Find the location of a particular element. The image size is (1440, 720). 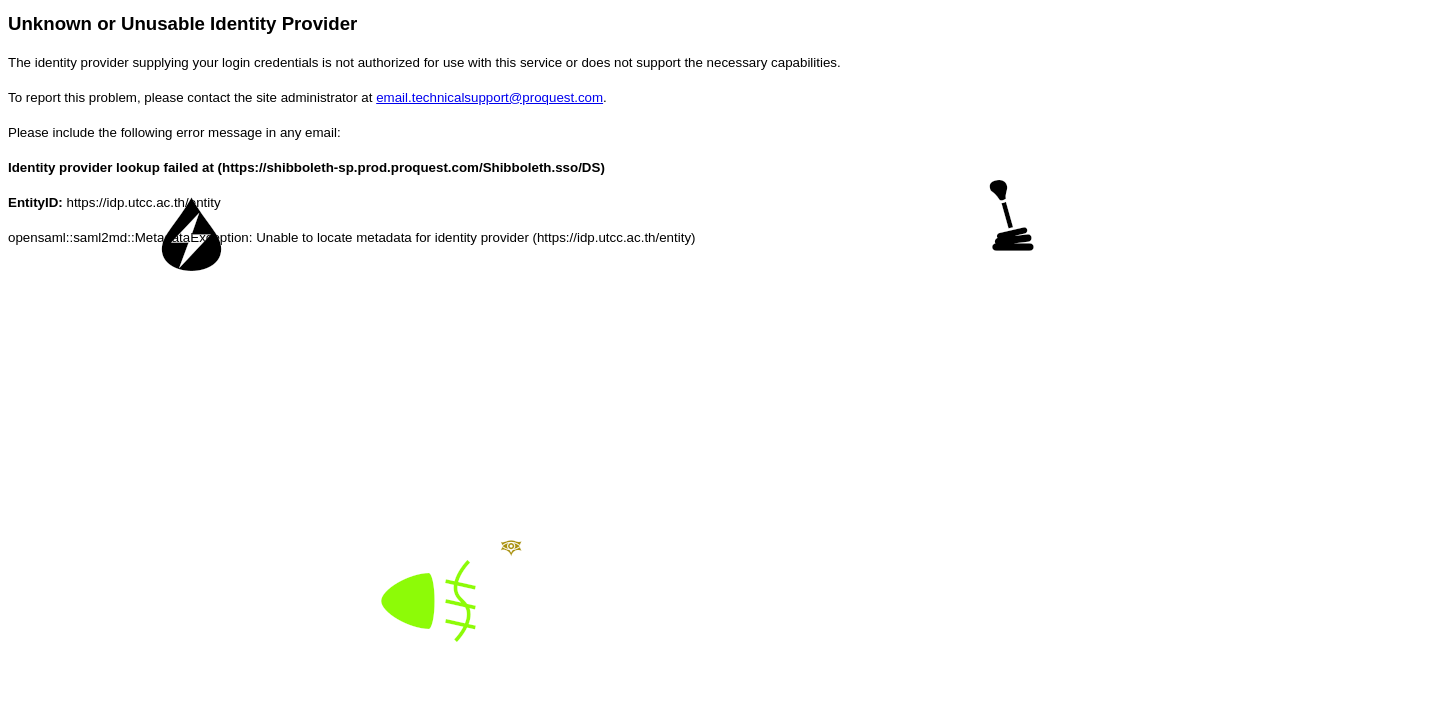

indicates hydroelectric or water-based power is located at coordinates (191, 233).